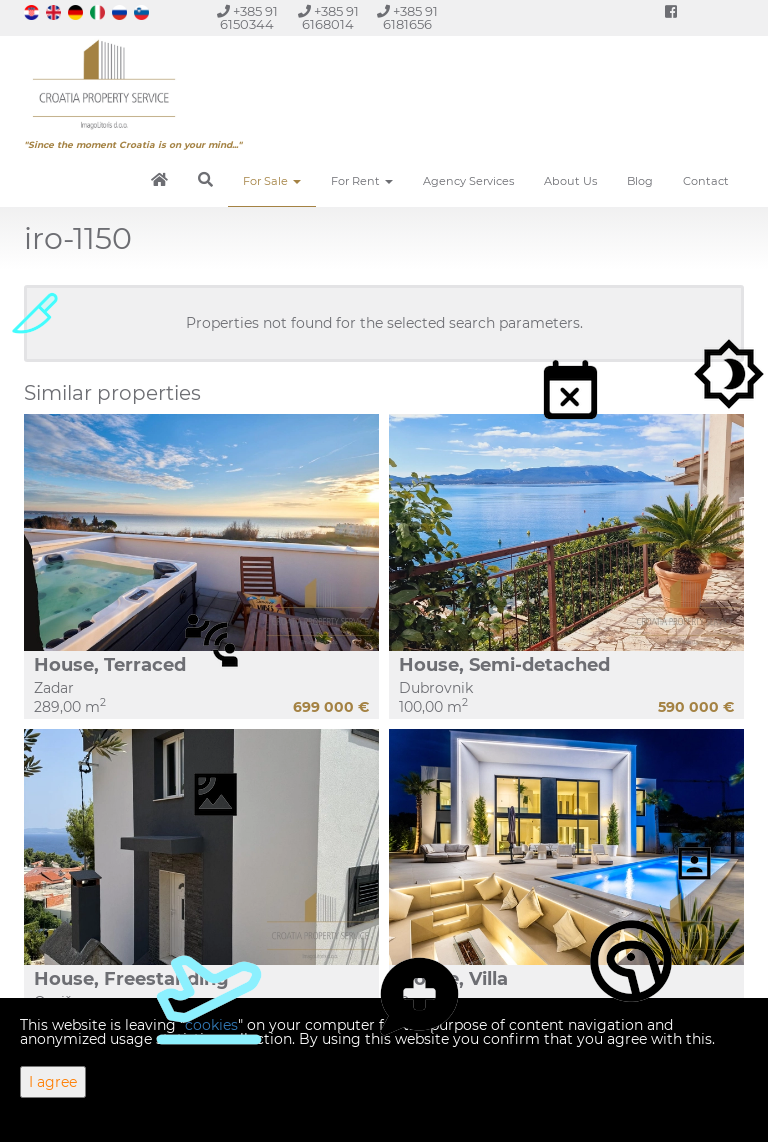  What do you see at coordinates (215, 794) in the screenshot?
I see `switch to satellite map view` at bounding box center [215, 794].